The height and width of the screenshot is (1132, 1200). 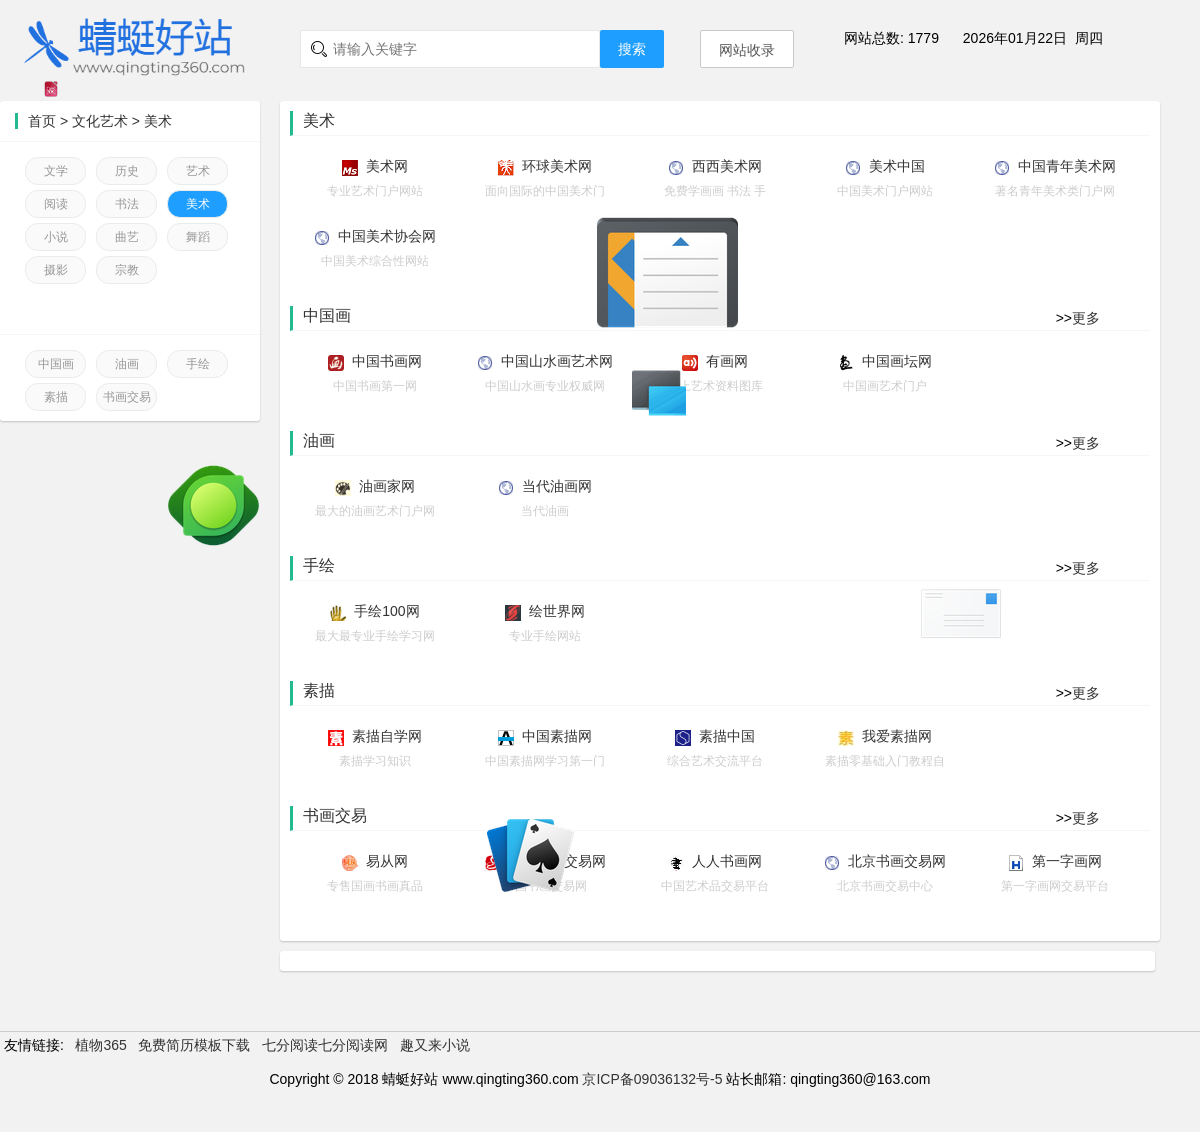 What do you see at coordinates (530, 855) in the screenshot?
I see `open the solitaire card game app` at bounding box center [530, 855].